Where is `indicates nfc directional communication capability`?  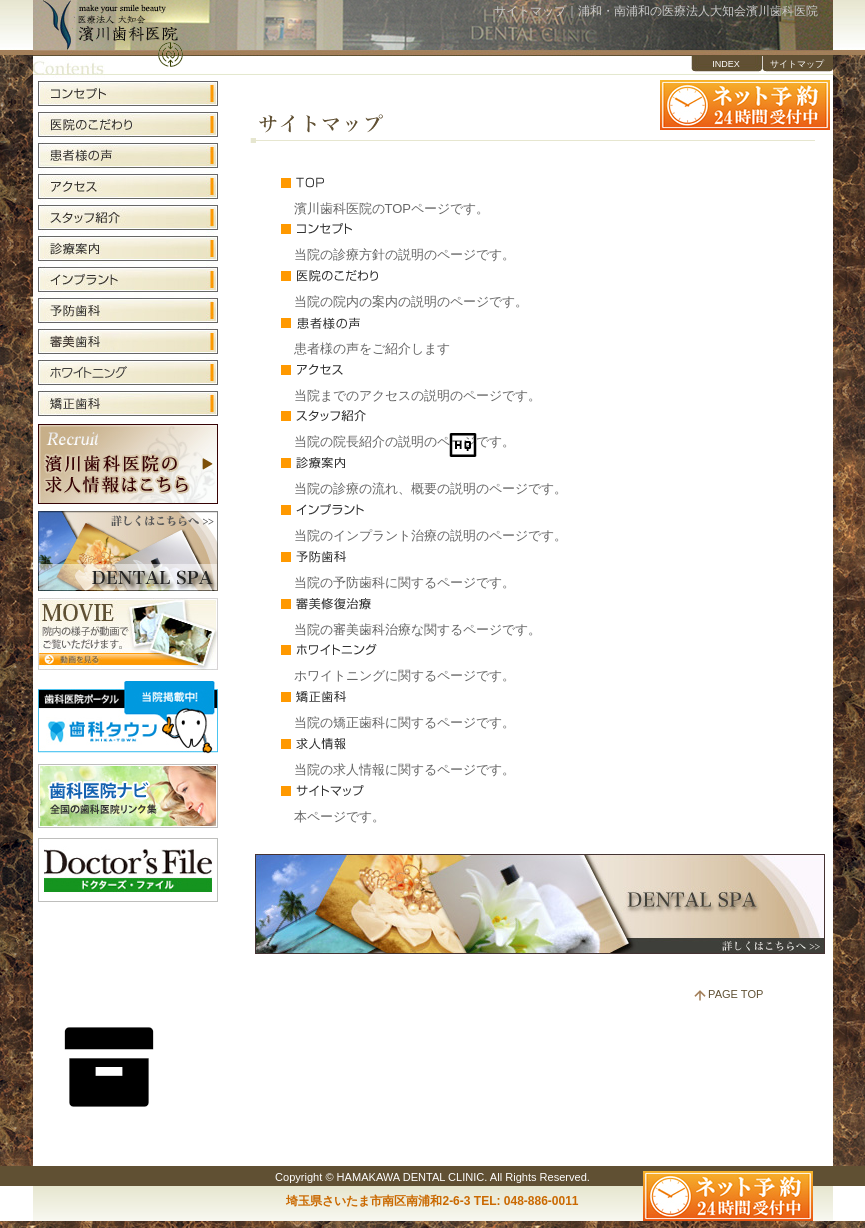 indicates nfc directional communication capability is located at coordinates (170, 54).